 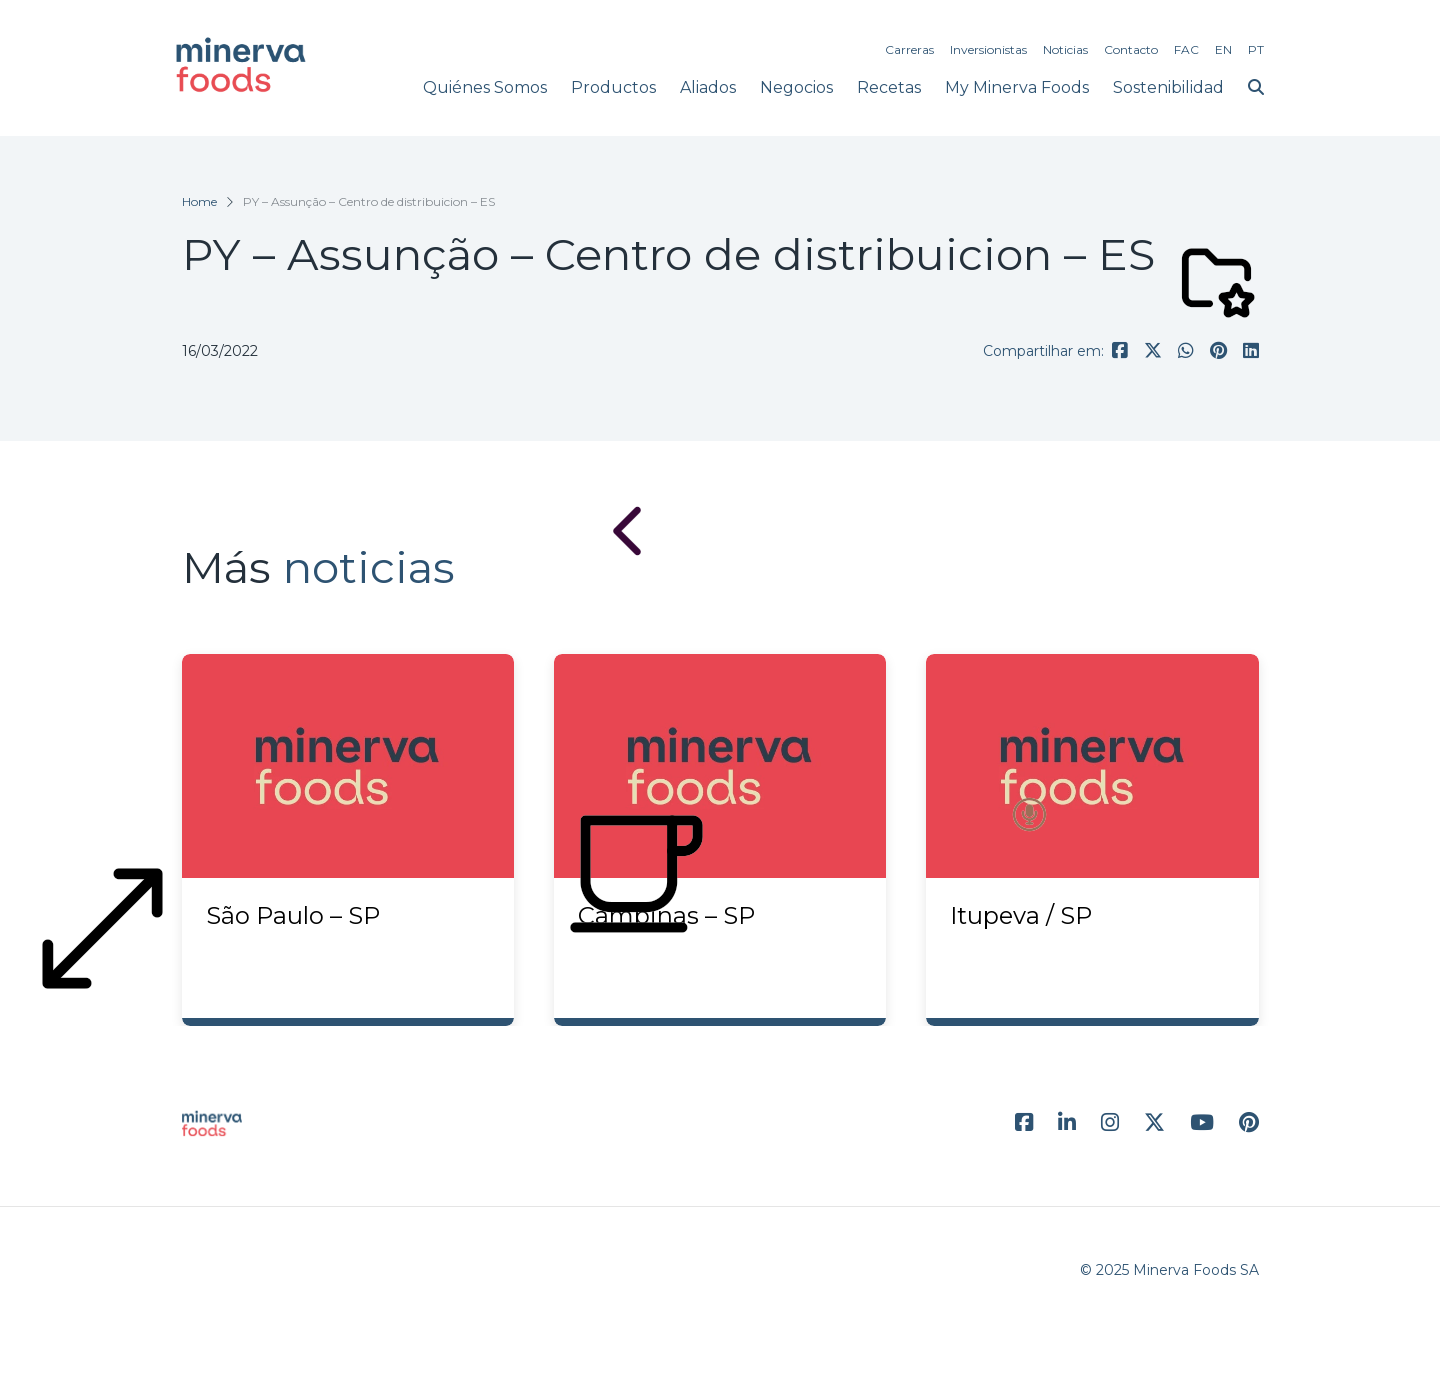 I want to click on go back to the previous screen, so click(x=627, y=531).